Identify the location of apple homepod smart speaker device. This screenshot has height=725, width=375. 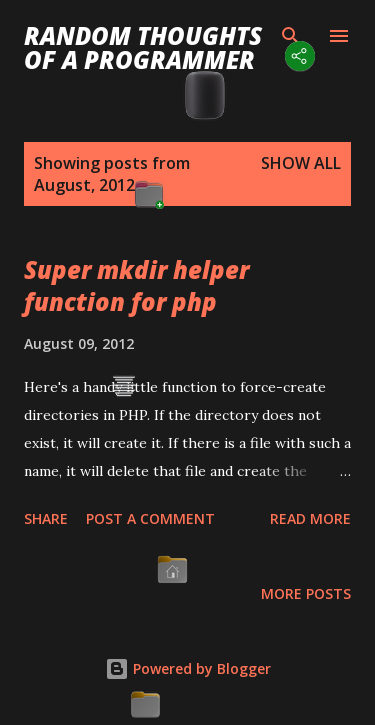
(205, 96).